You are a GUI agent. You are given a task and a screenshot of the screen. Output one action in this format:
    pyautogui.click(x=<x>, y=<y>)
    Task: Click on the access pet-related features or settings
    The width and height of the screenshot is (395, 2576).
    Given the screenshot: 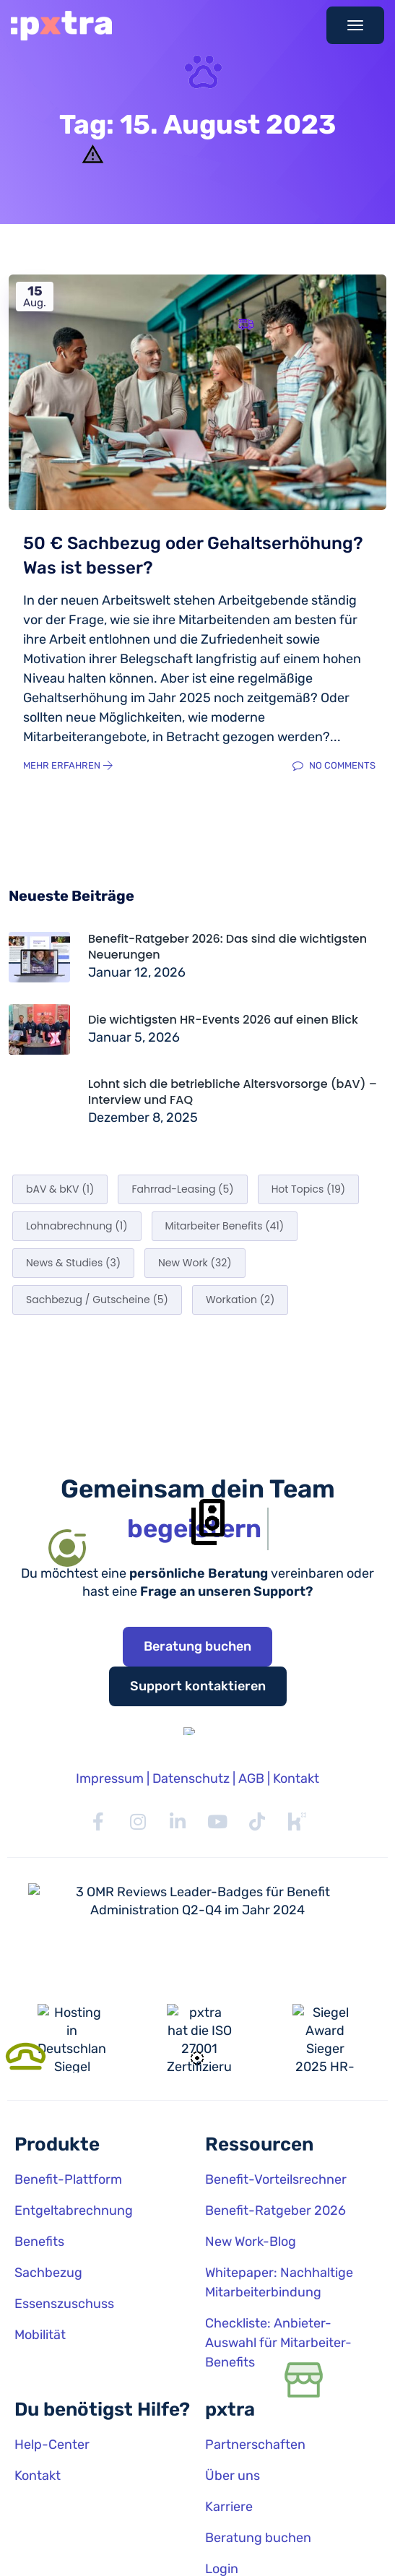 What is the action you would take?
    pyautogui.click(x=203, y=71)
    